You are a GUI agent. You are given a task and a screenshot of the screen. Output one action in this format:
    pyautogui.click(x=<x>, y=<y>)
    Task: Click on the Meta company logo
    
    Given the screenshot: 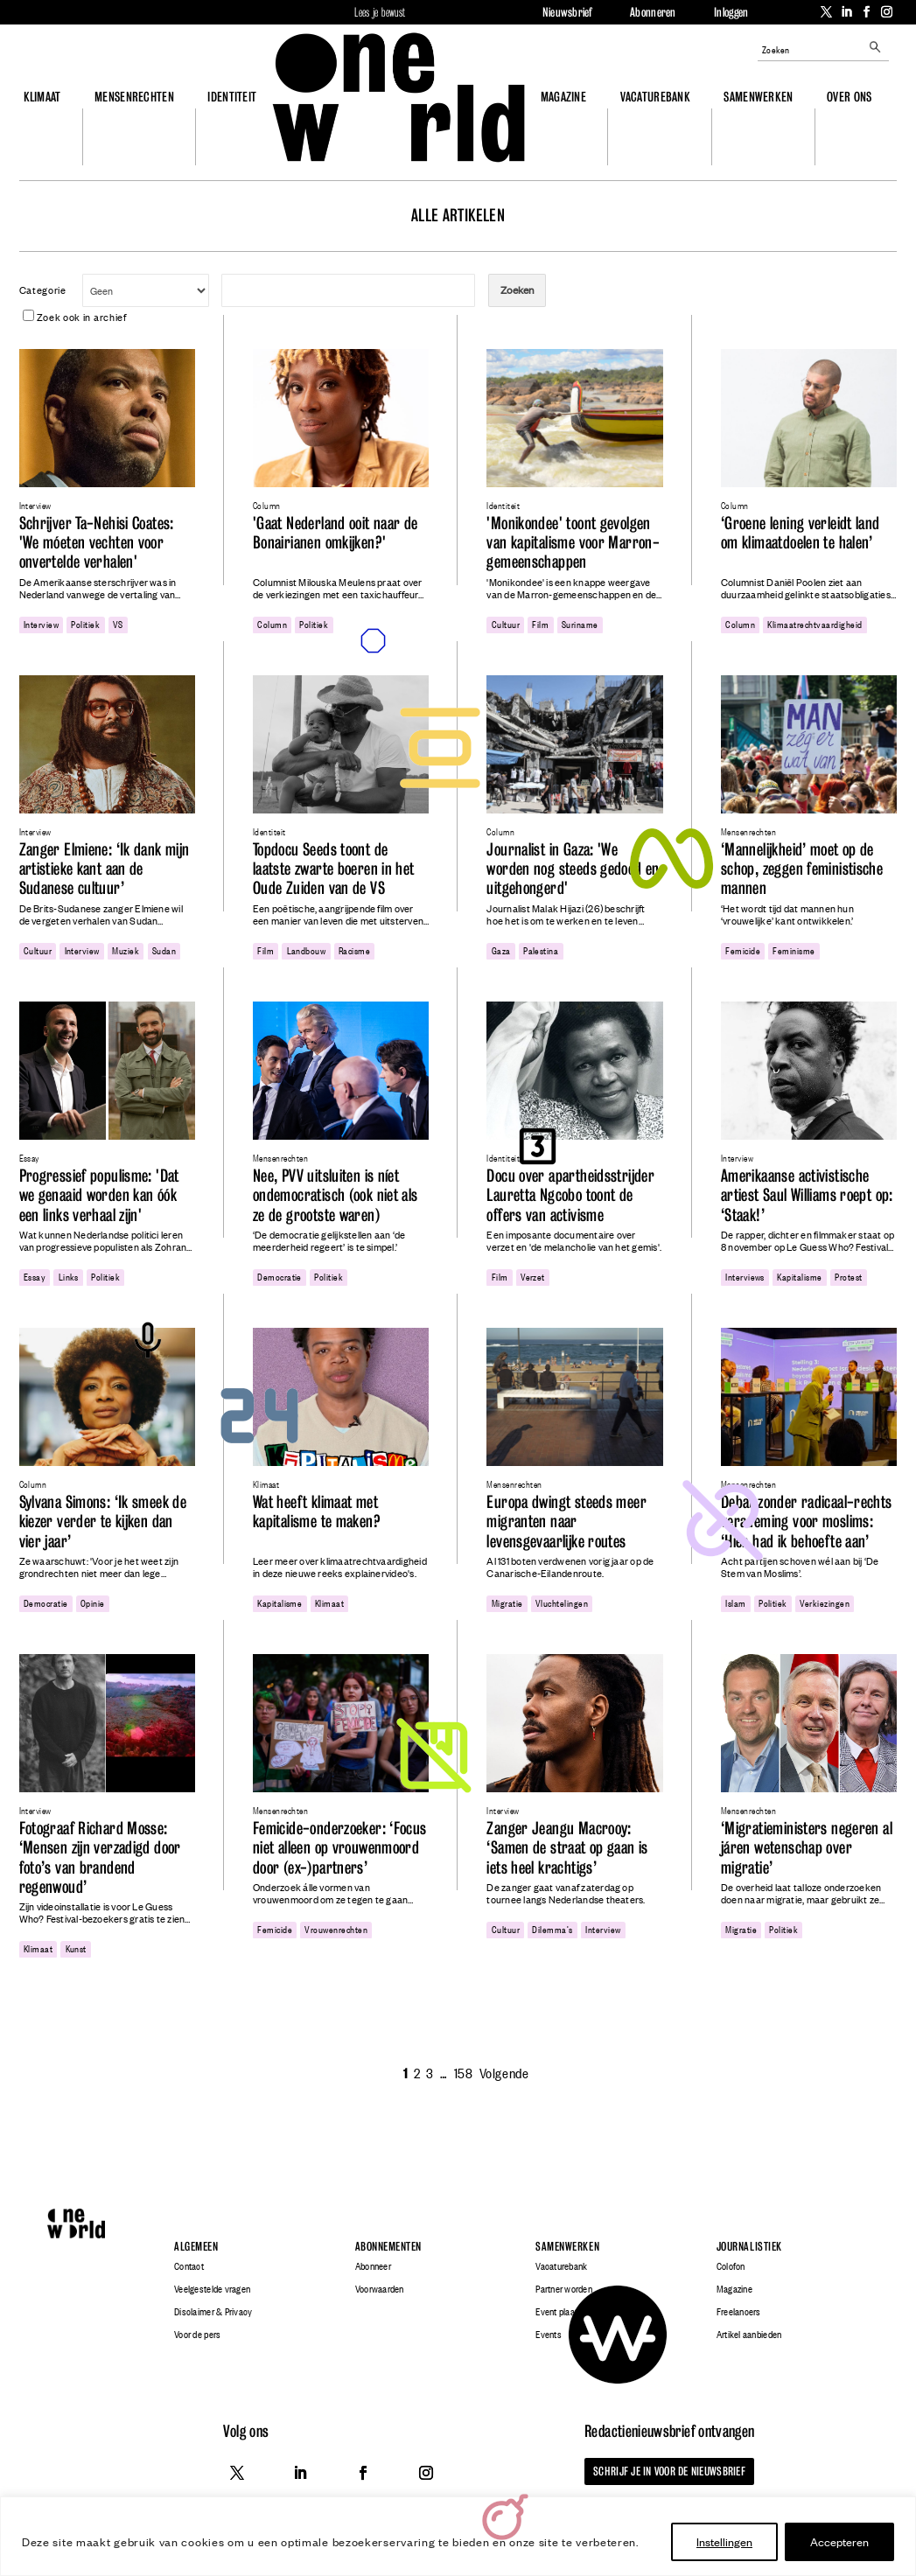 What is the action you would take?
    pyautogui.click(x=671, y=858)
    